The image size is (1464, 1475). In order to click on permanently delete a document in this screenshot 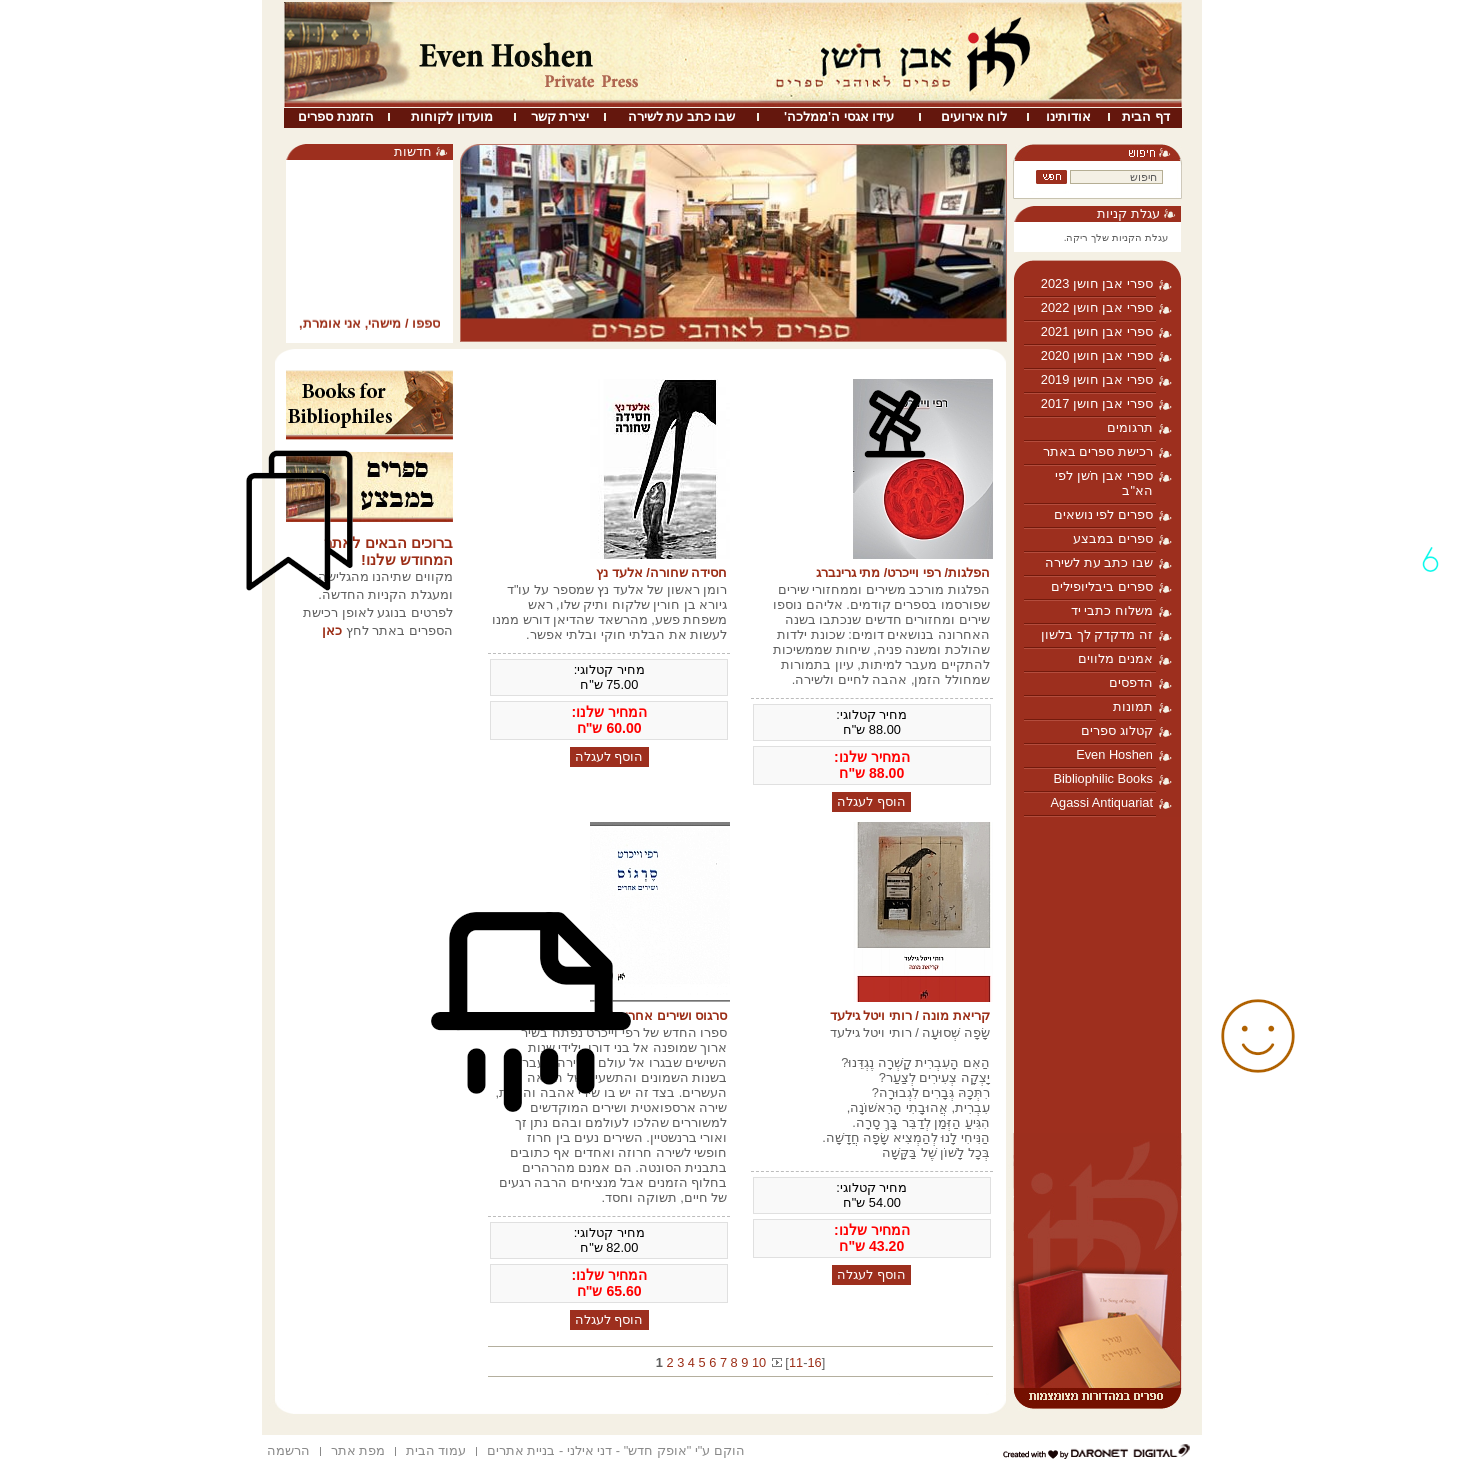, I will do `click(531, 1012)`.